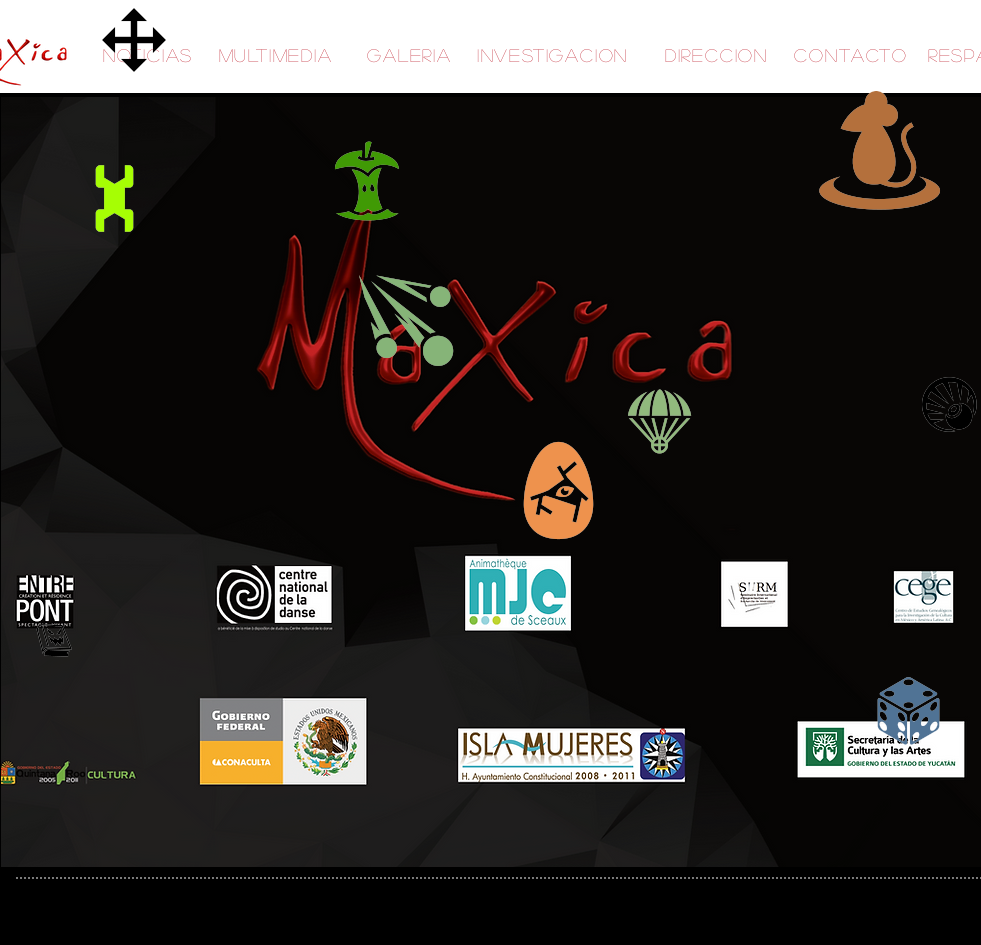  Describe the element at coordinates (659, 421) in the screenshot. I see `airdrop or delivery incoming` at that location.